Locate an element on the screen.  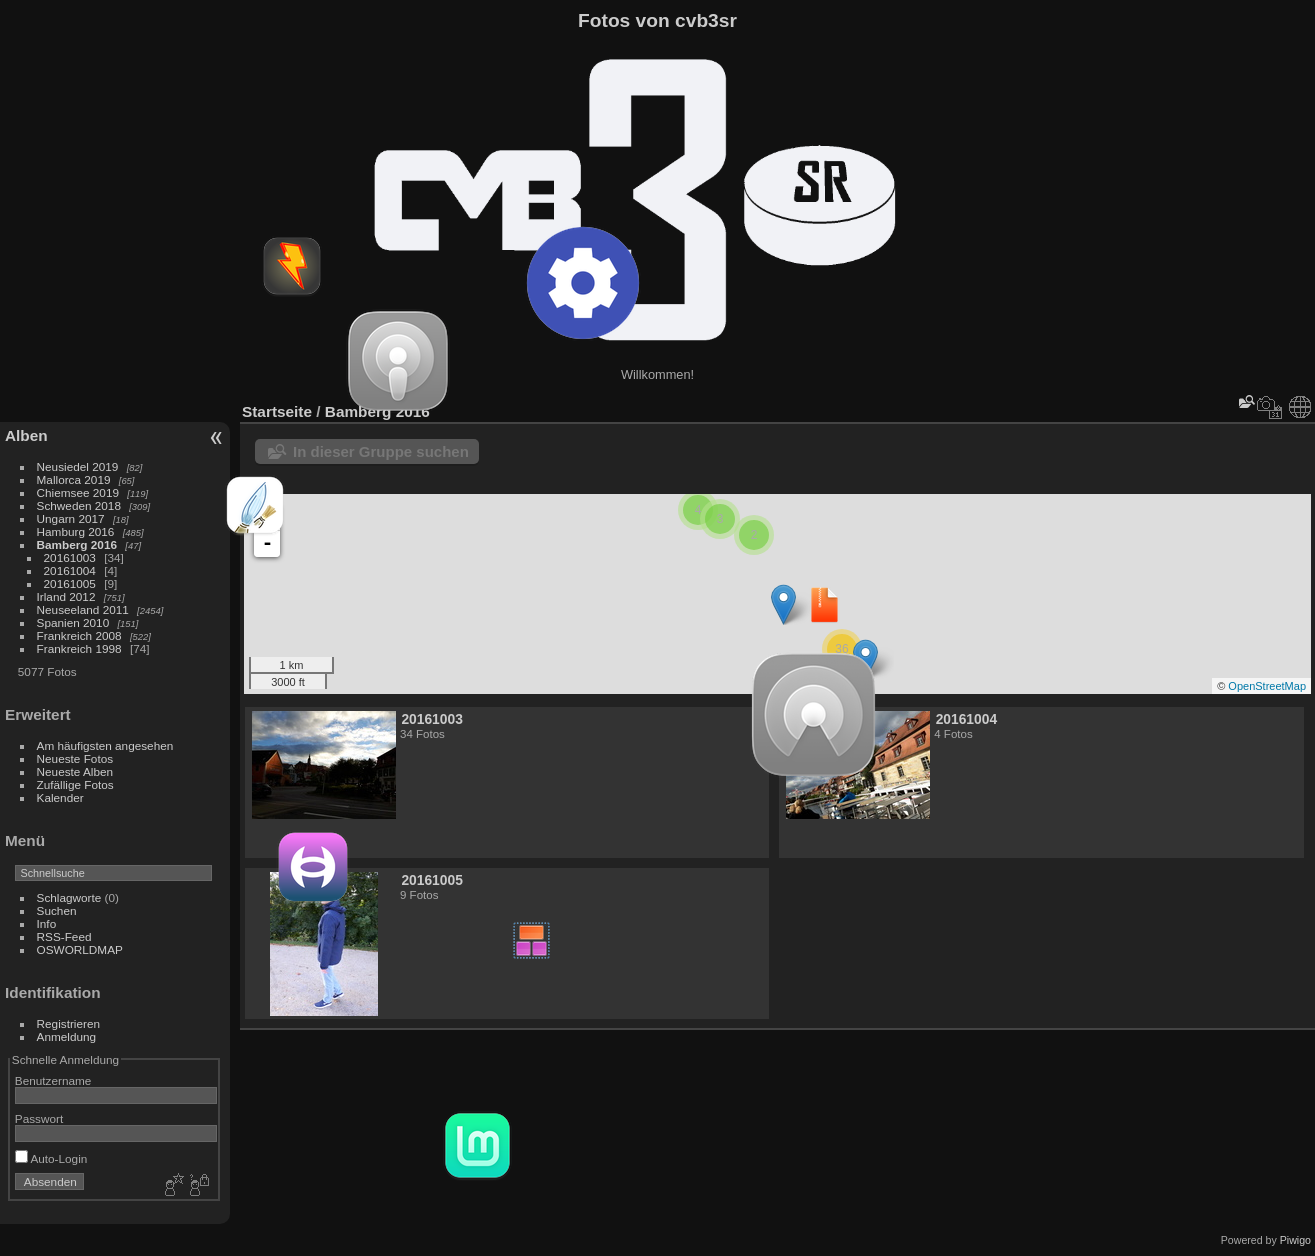
share files wirelessly via airdrop is located at coordinates (813, 714).